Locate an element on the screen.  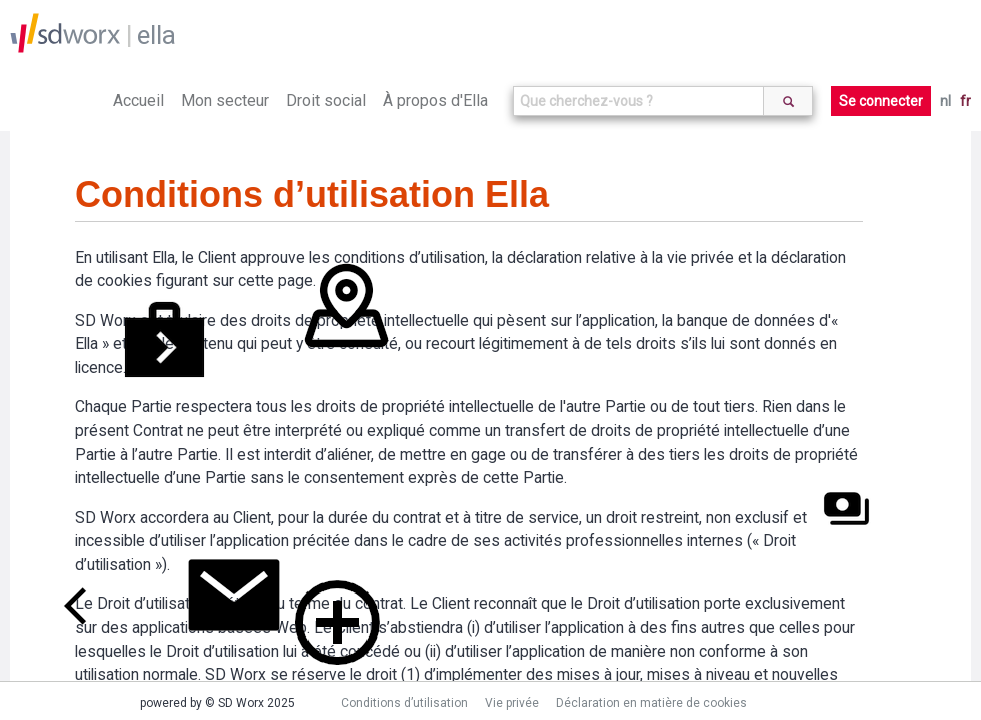
view pinned location on map is located at coordinates (346, 305).